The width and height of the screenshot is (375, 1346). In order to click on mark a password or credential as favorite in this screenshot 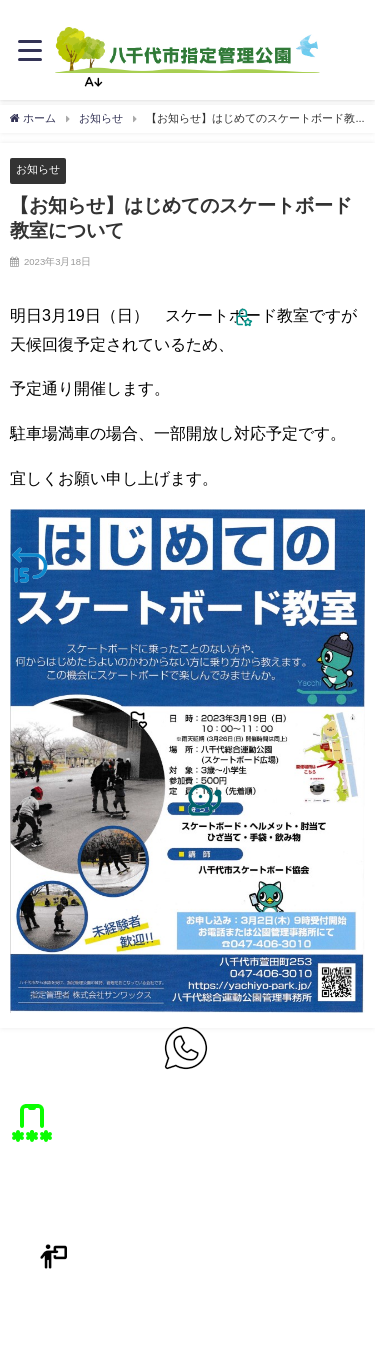, I will do `click(243, 317)`.